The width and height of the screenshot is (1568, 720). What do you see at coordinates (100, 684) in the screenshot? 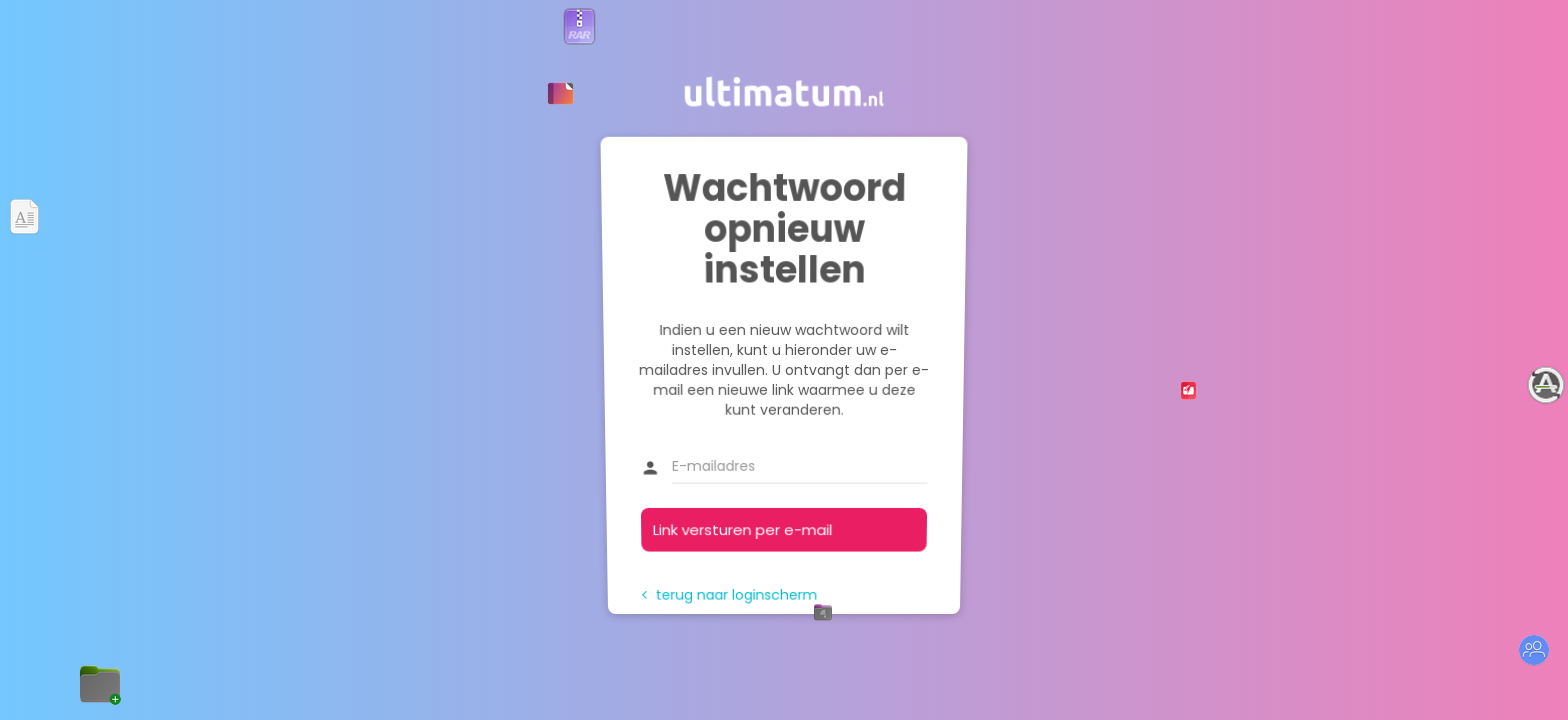
I see `create a new folder` at bounding box center [100, 684].